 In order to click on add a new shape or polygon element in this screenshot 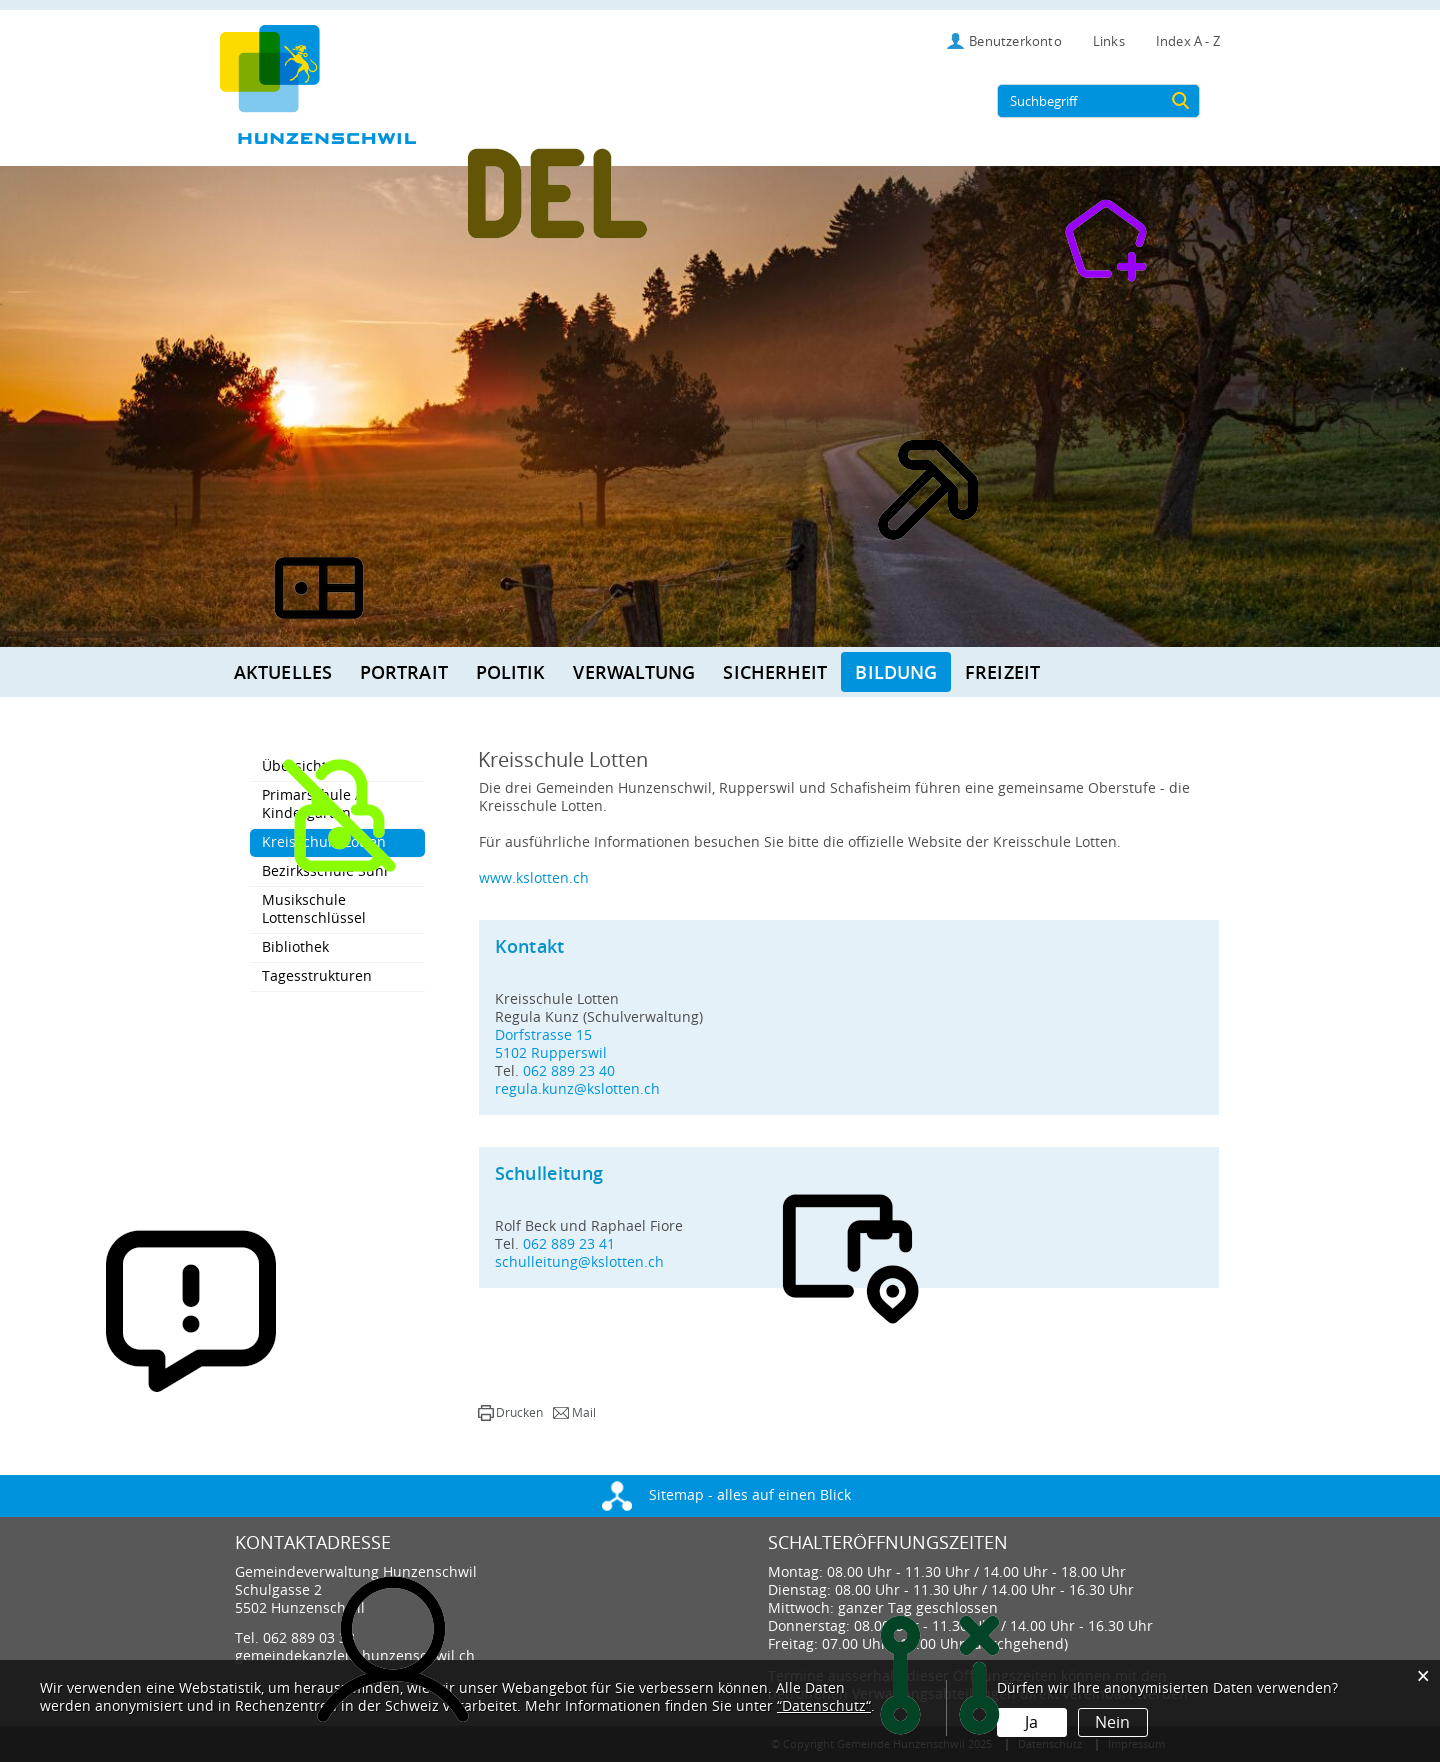, I will do `click(1106, 241)`.